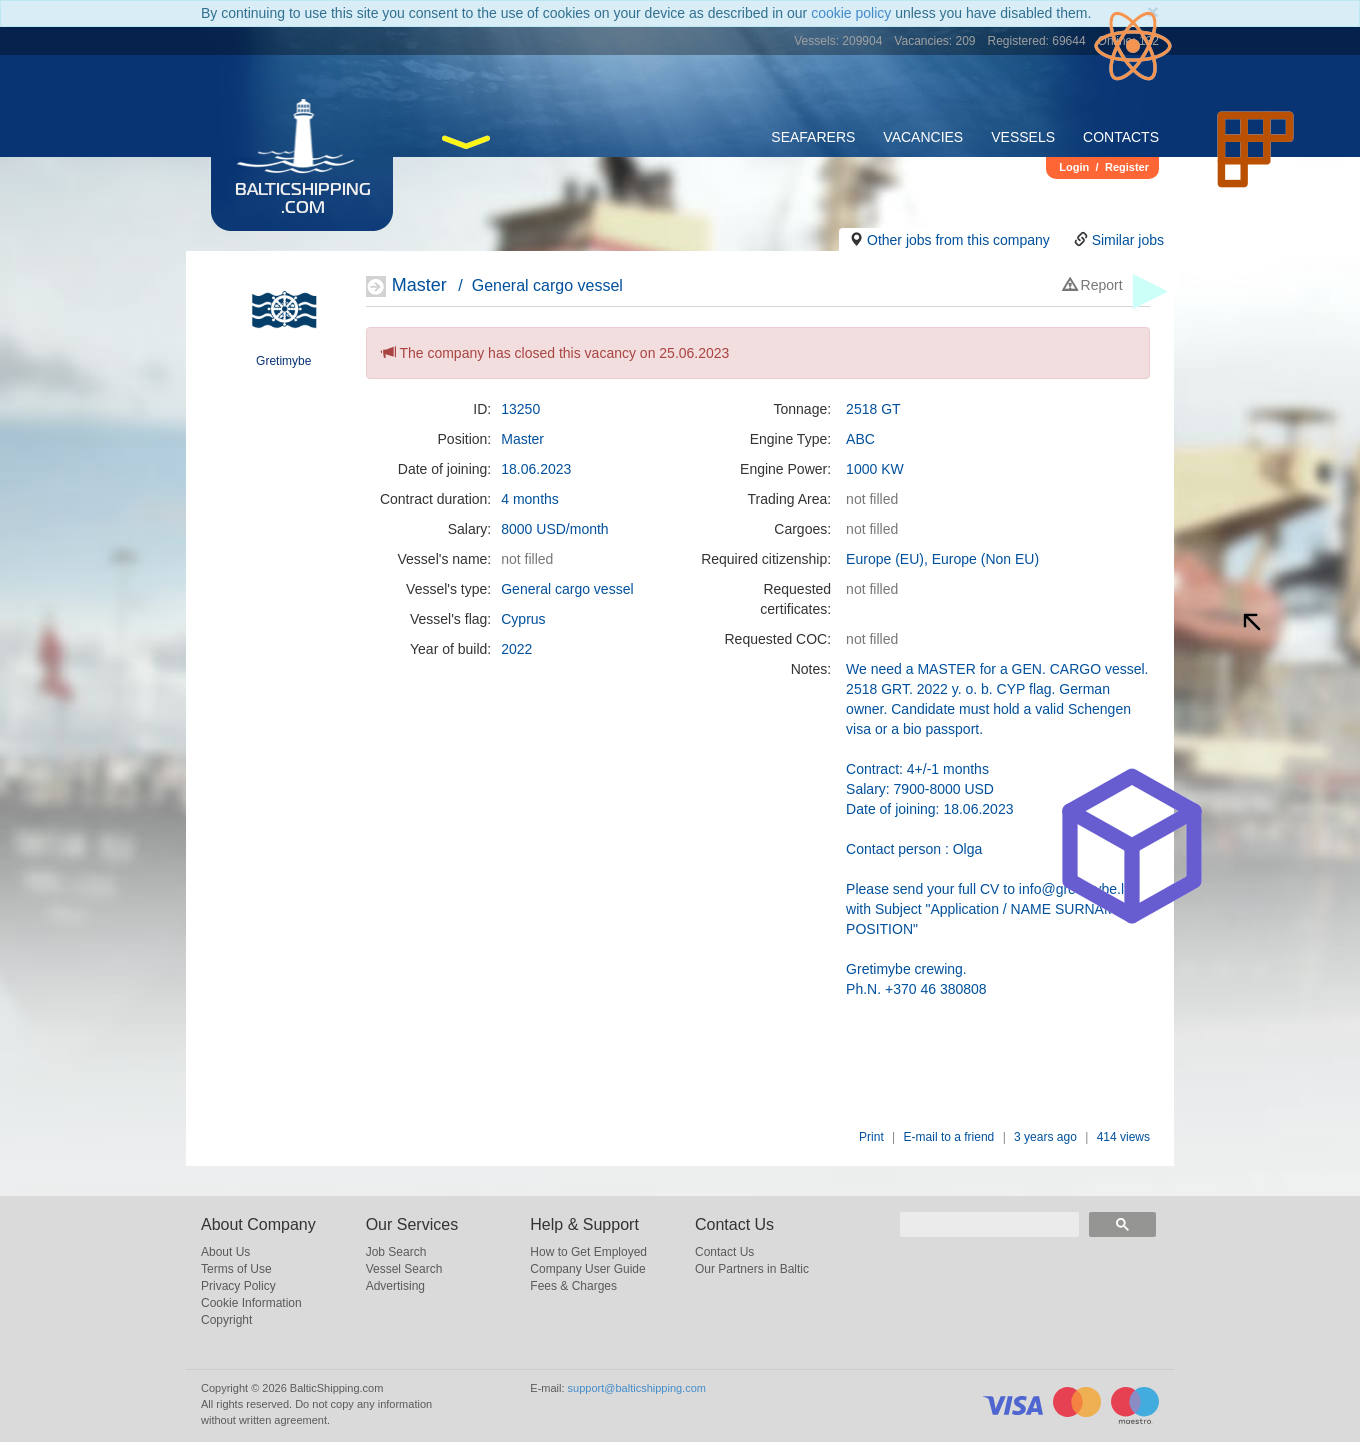 The height and width of the screenshot is (1442, 1360). What do you see at coordinates (1133, 46) in the screenshot?
I see `React framework or library logo` at bounding box center [1133, 46].